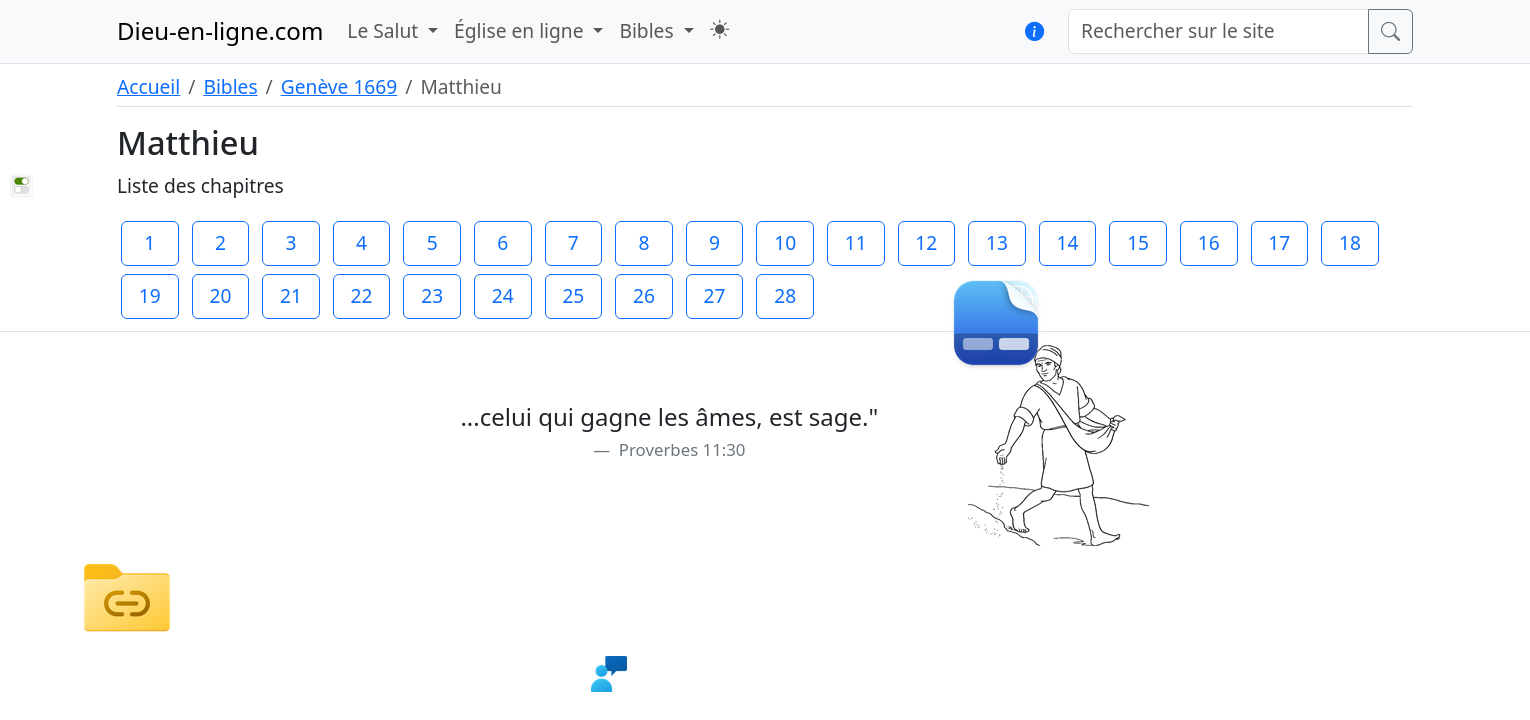 This screenshot has height=720, width=1530. I want to click on open xfce4 taskbar settings, so click(996, 323).